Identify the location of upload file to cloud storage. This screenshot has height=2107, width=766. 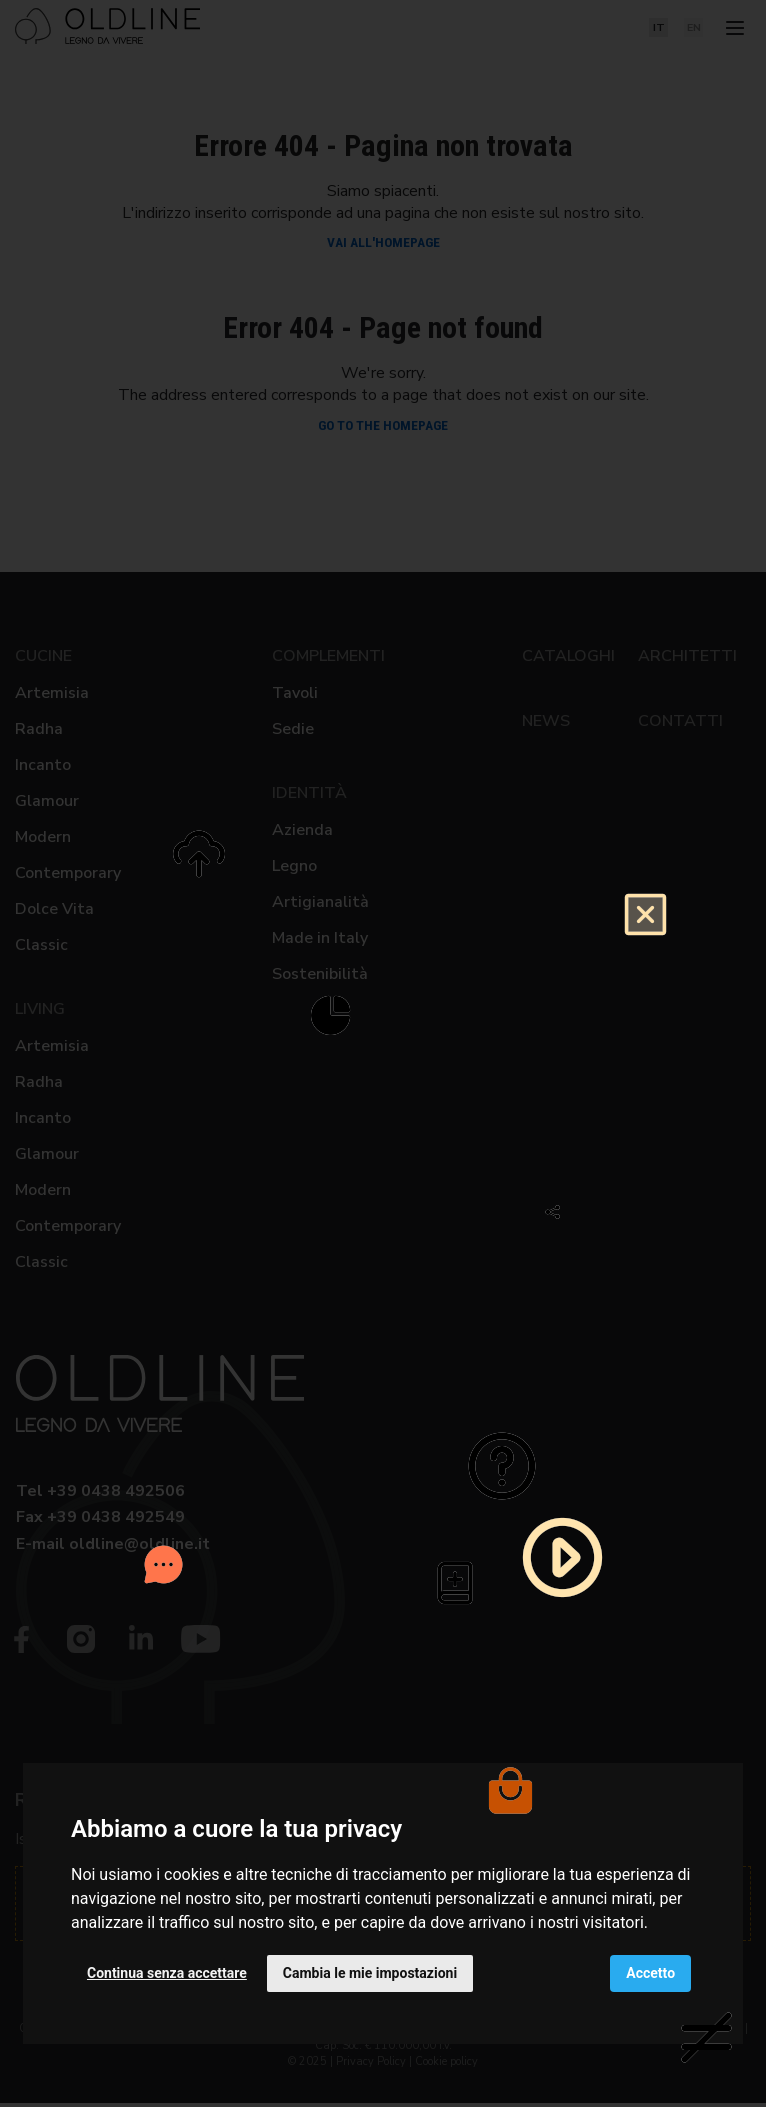
(199, 854).